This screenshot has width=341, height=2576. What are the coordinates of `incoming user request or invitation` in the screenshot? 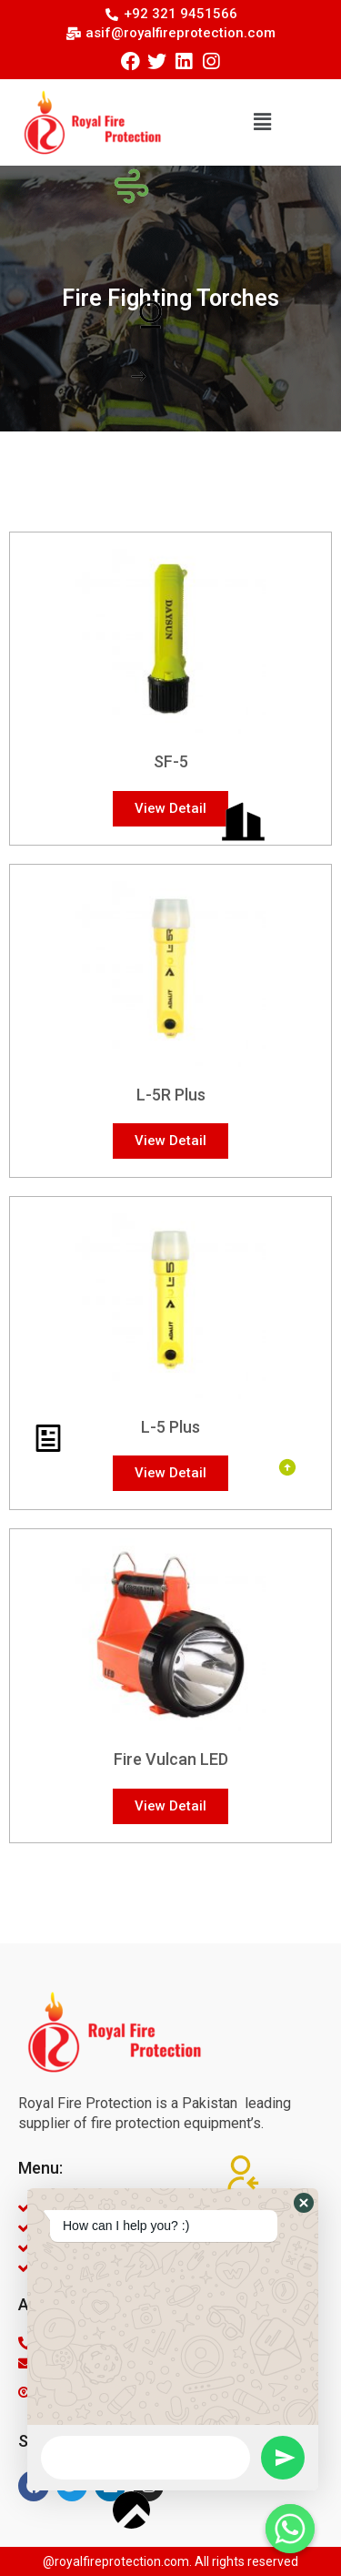 It's located at (240, 2173).